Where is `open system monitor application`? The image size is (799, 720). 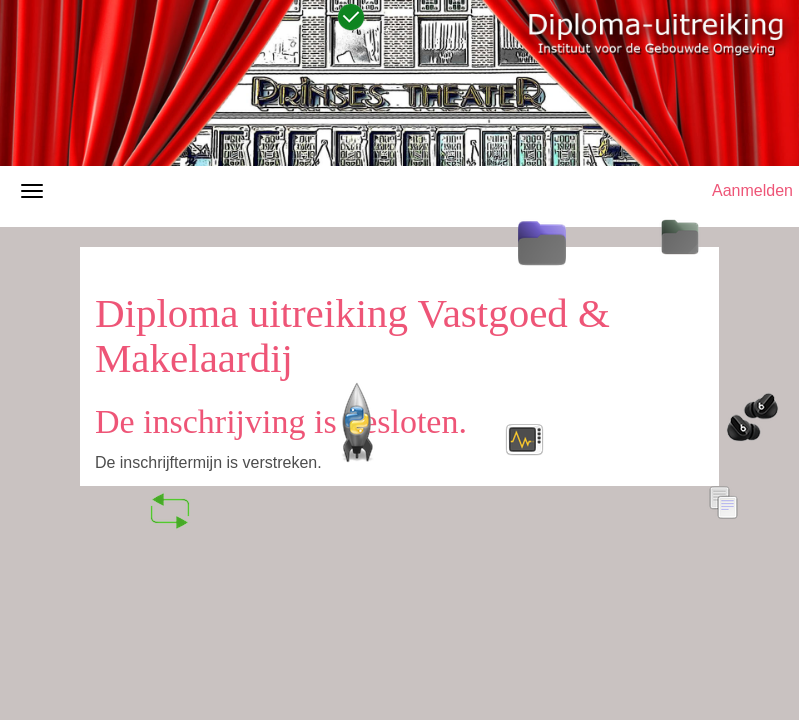
open system monitor application is located at coordinates (524, 439).